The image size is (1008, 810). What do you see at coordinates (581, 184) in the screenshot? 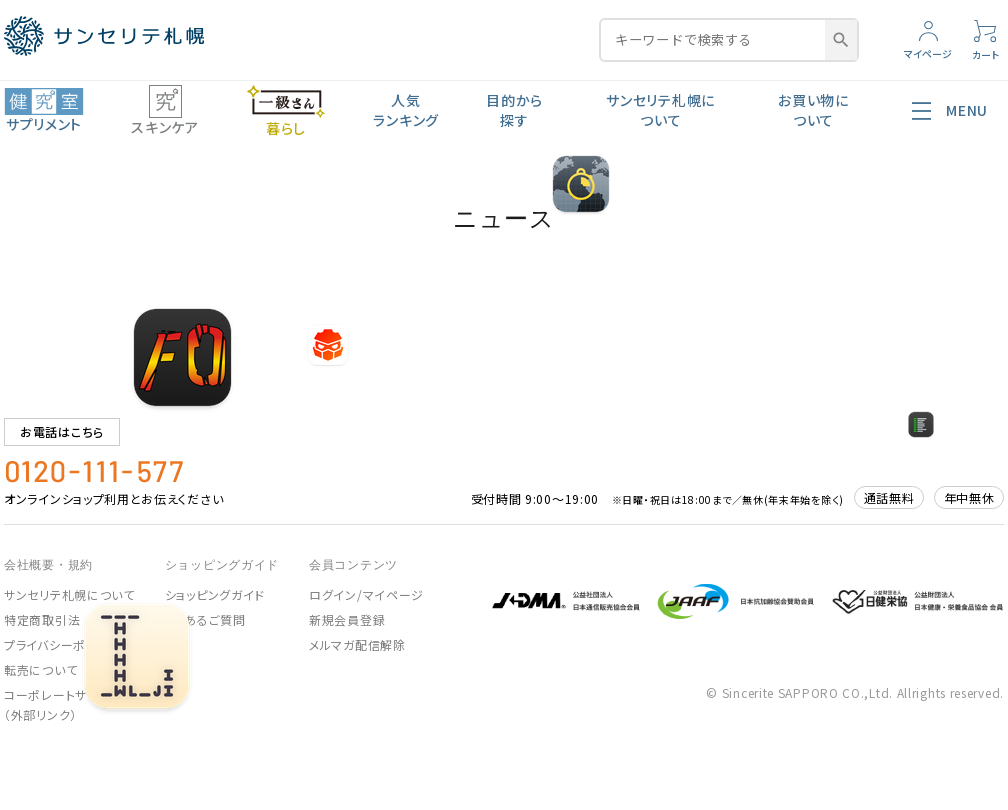
I see `manage browser cookie settings` at bounding box center [581, 184].